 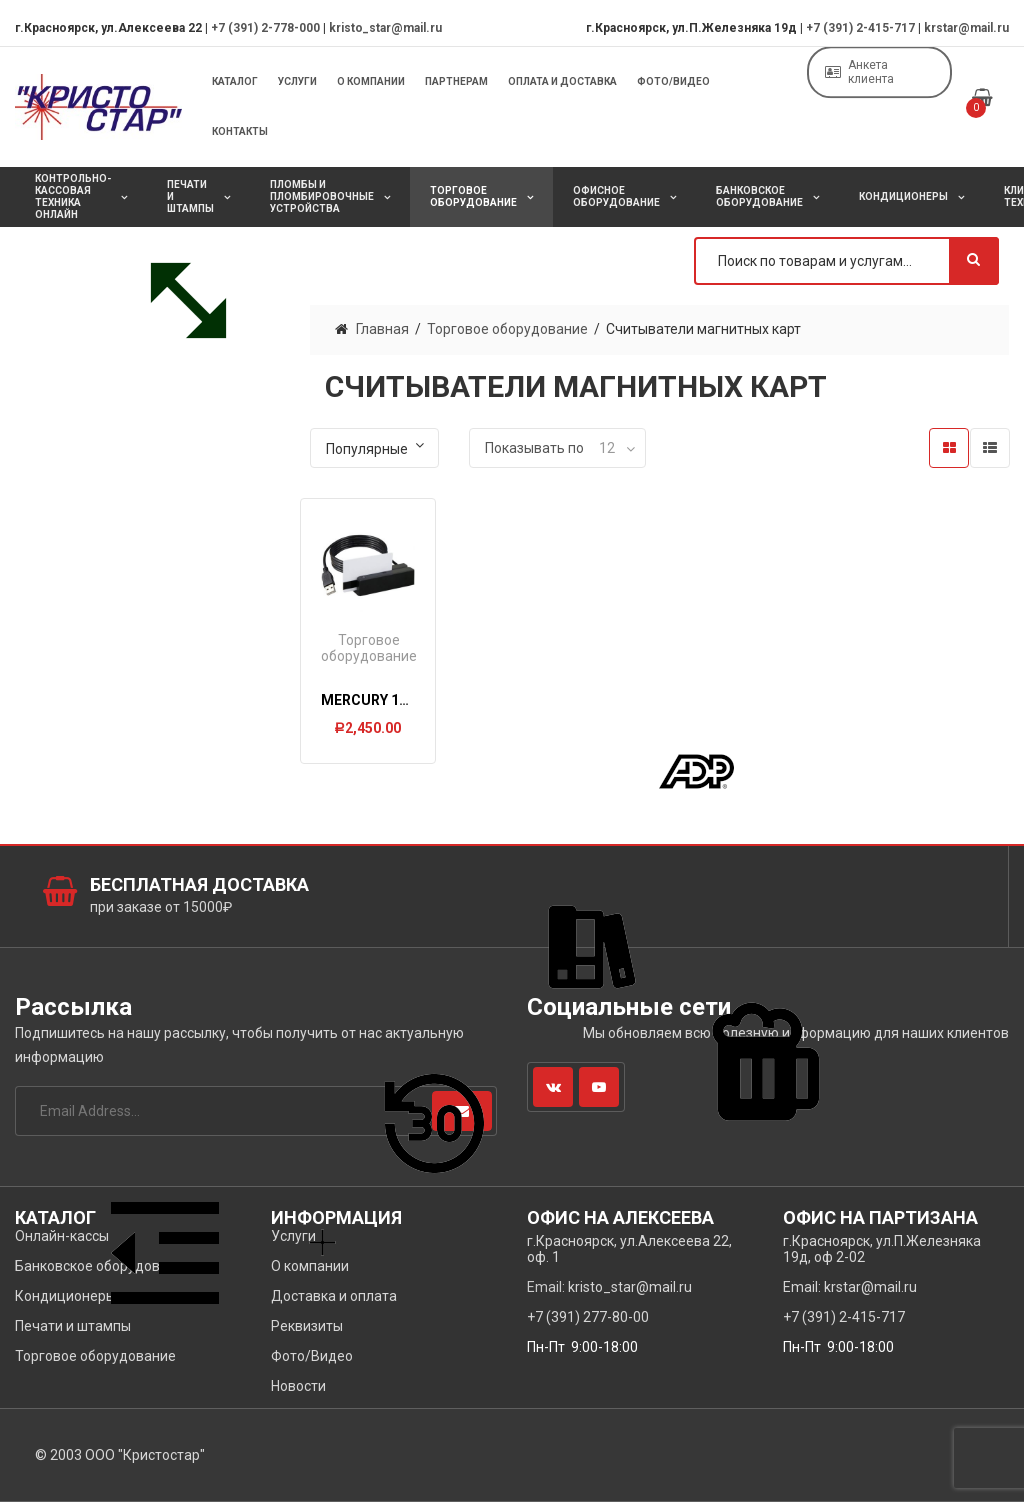 What do you see at coordinates (696, 771) in the screenshot?
I see `access ADP payroll and HR services` at bounding box center [696, 771].